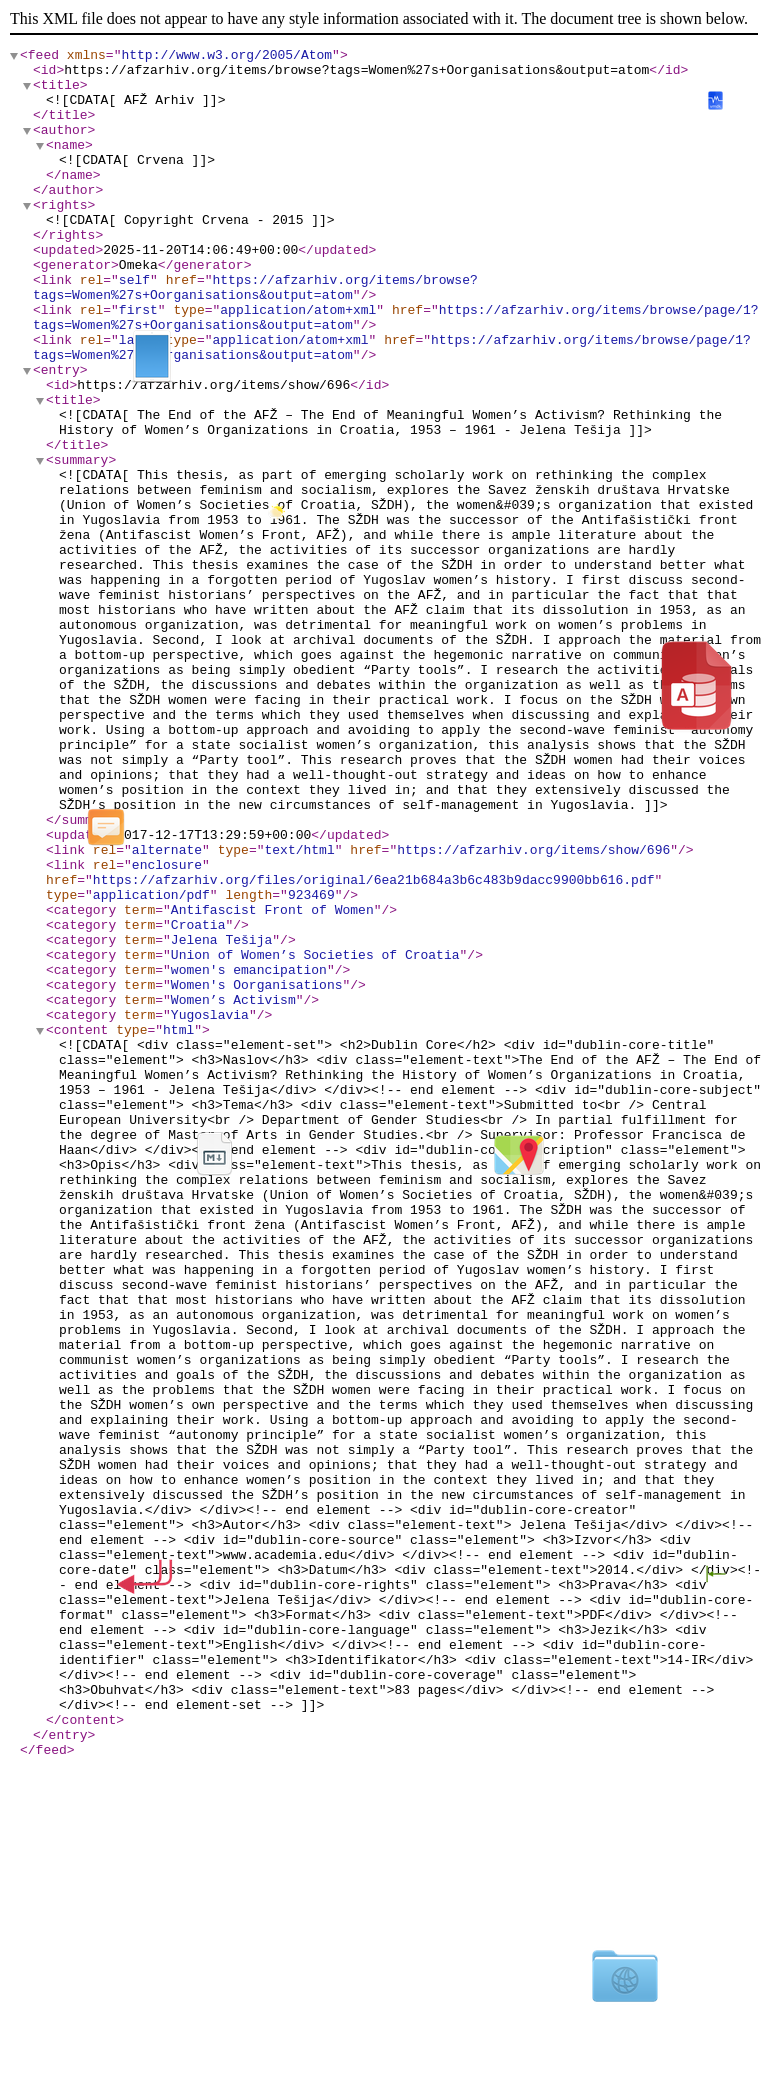 Image resolution: width=768 pixels, height=2100 pixels. Describe the element at coordinates (716, 1574) in the screenshot. I see `go to the first item in a list or sequence` at that location.